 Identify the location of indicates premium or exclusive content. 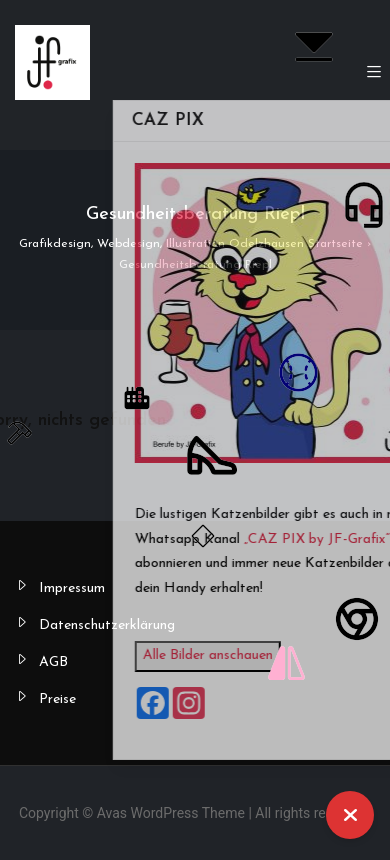
(203, 536).